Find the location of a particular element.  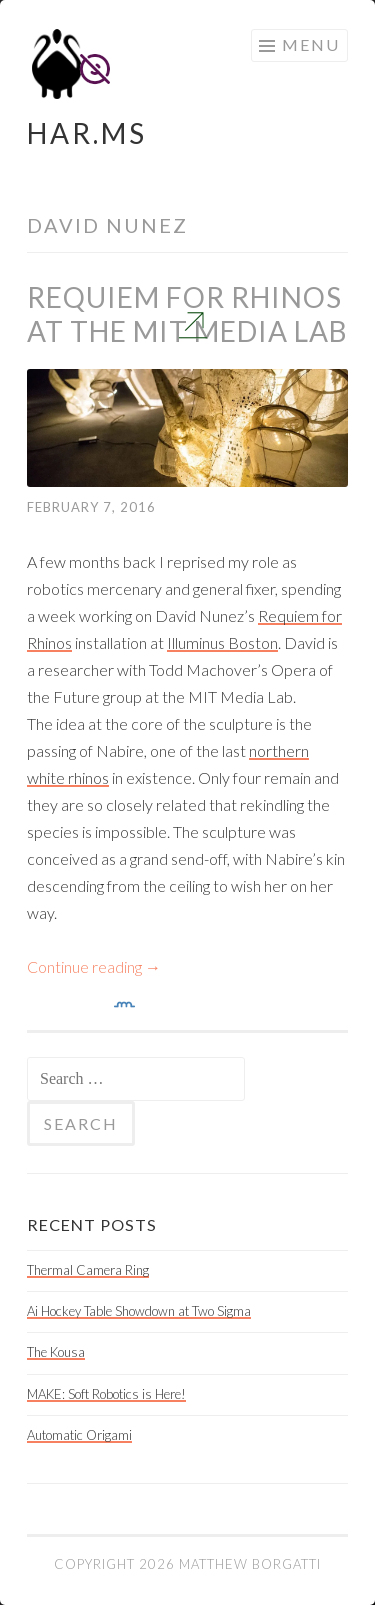

represents an inductor component in a circuit diagram is located at coordinates (124, 1004).